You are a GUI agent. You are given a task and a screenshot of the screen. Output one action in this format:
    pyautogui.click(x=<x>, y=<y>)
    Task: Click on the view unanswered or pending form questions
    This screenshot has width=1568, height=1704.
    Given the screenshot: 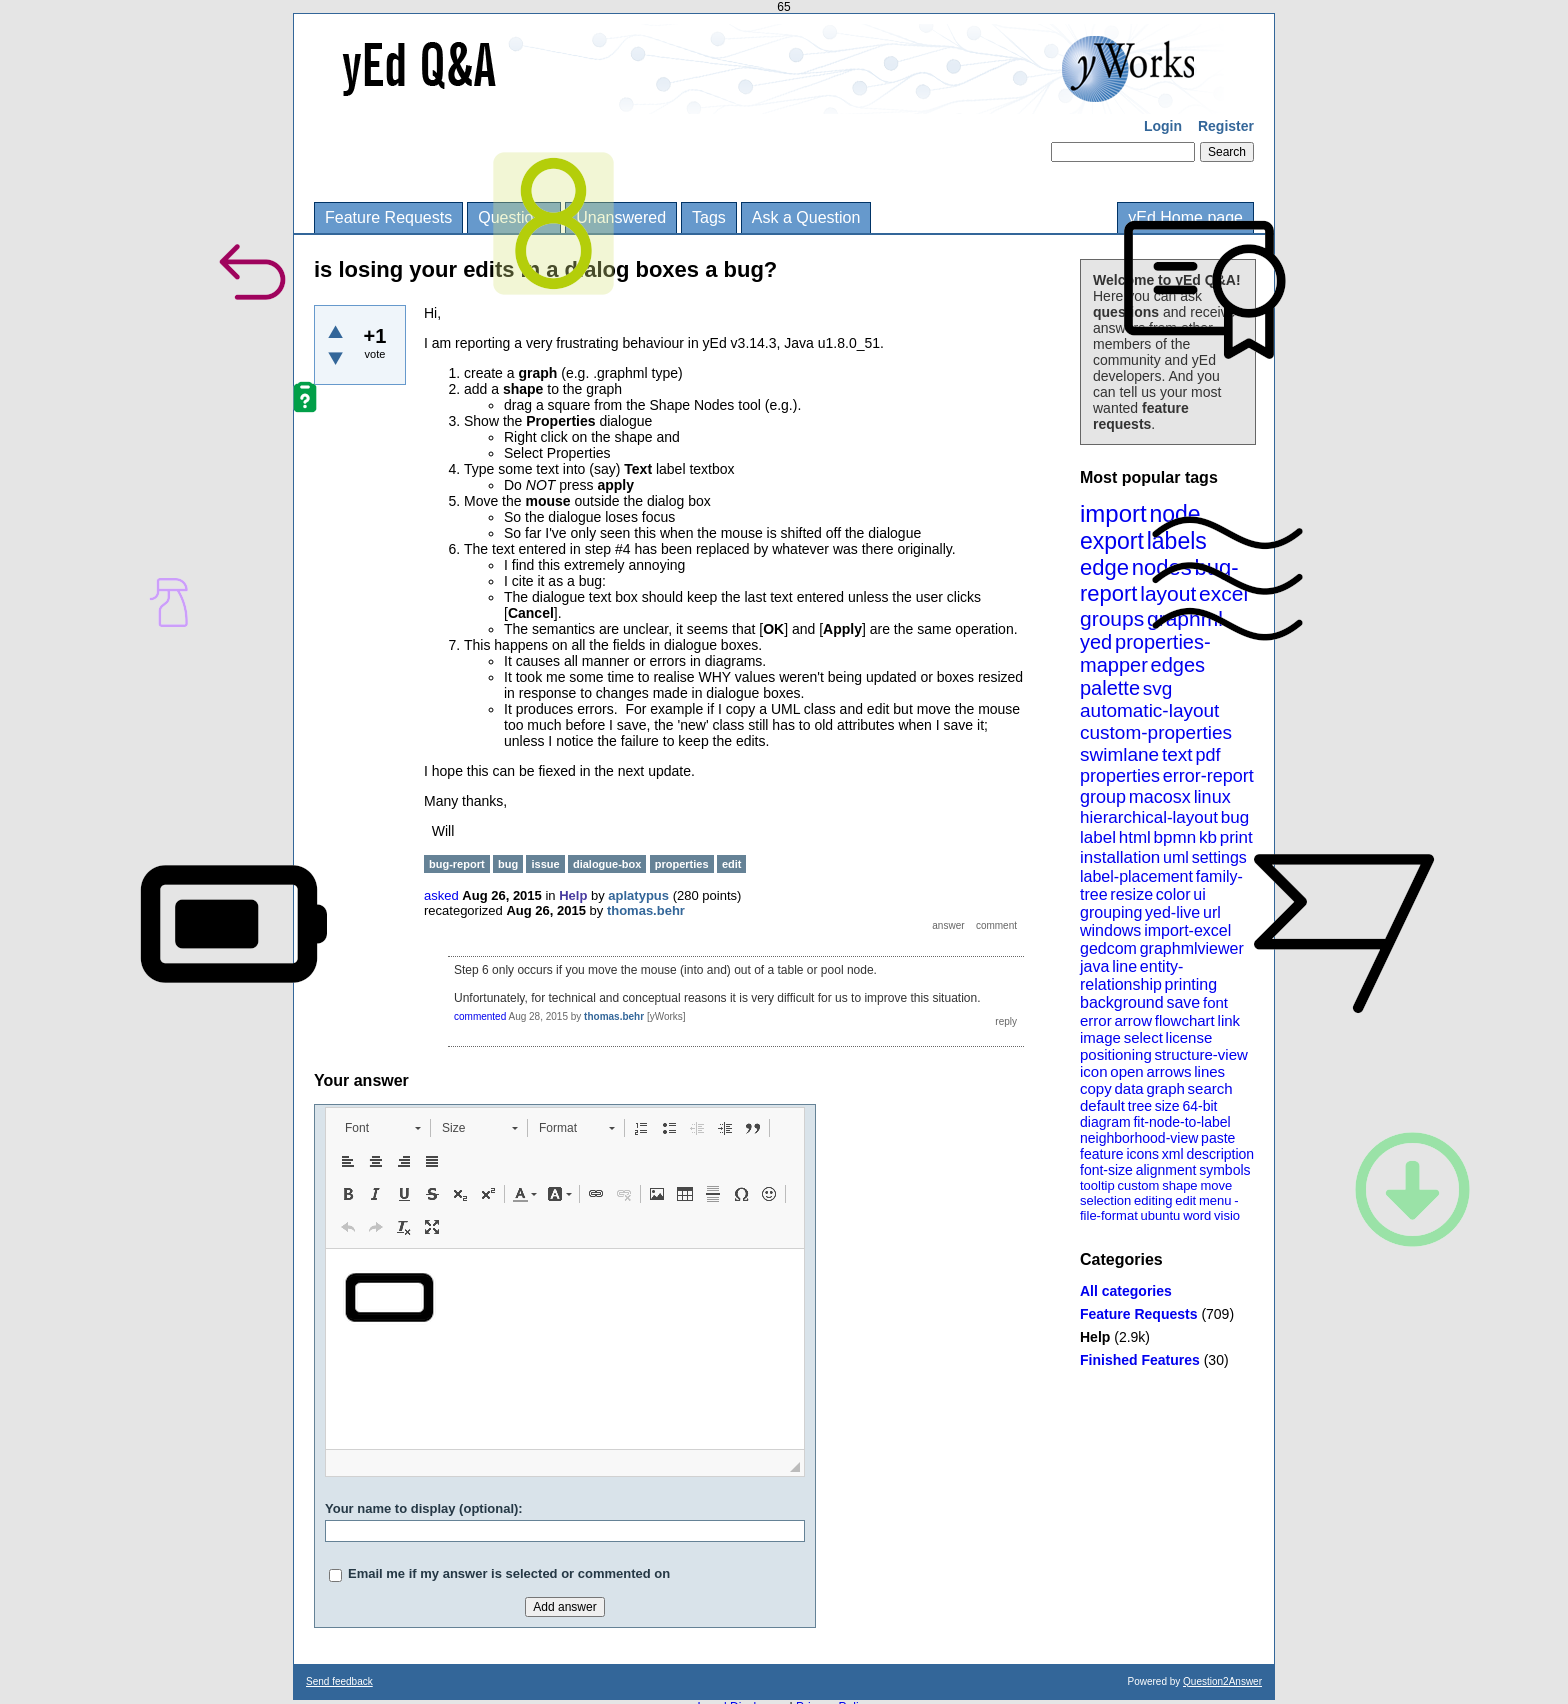 What is the action you would take?
    pyautogui.click(x=305, y=397)
    